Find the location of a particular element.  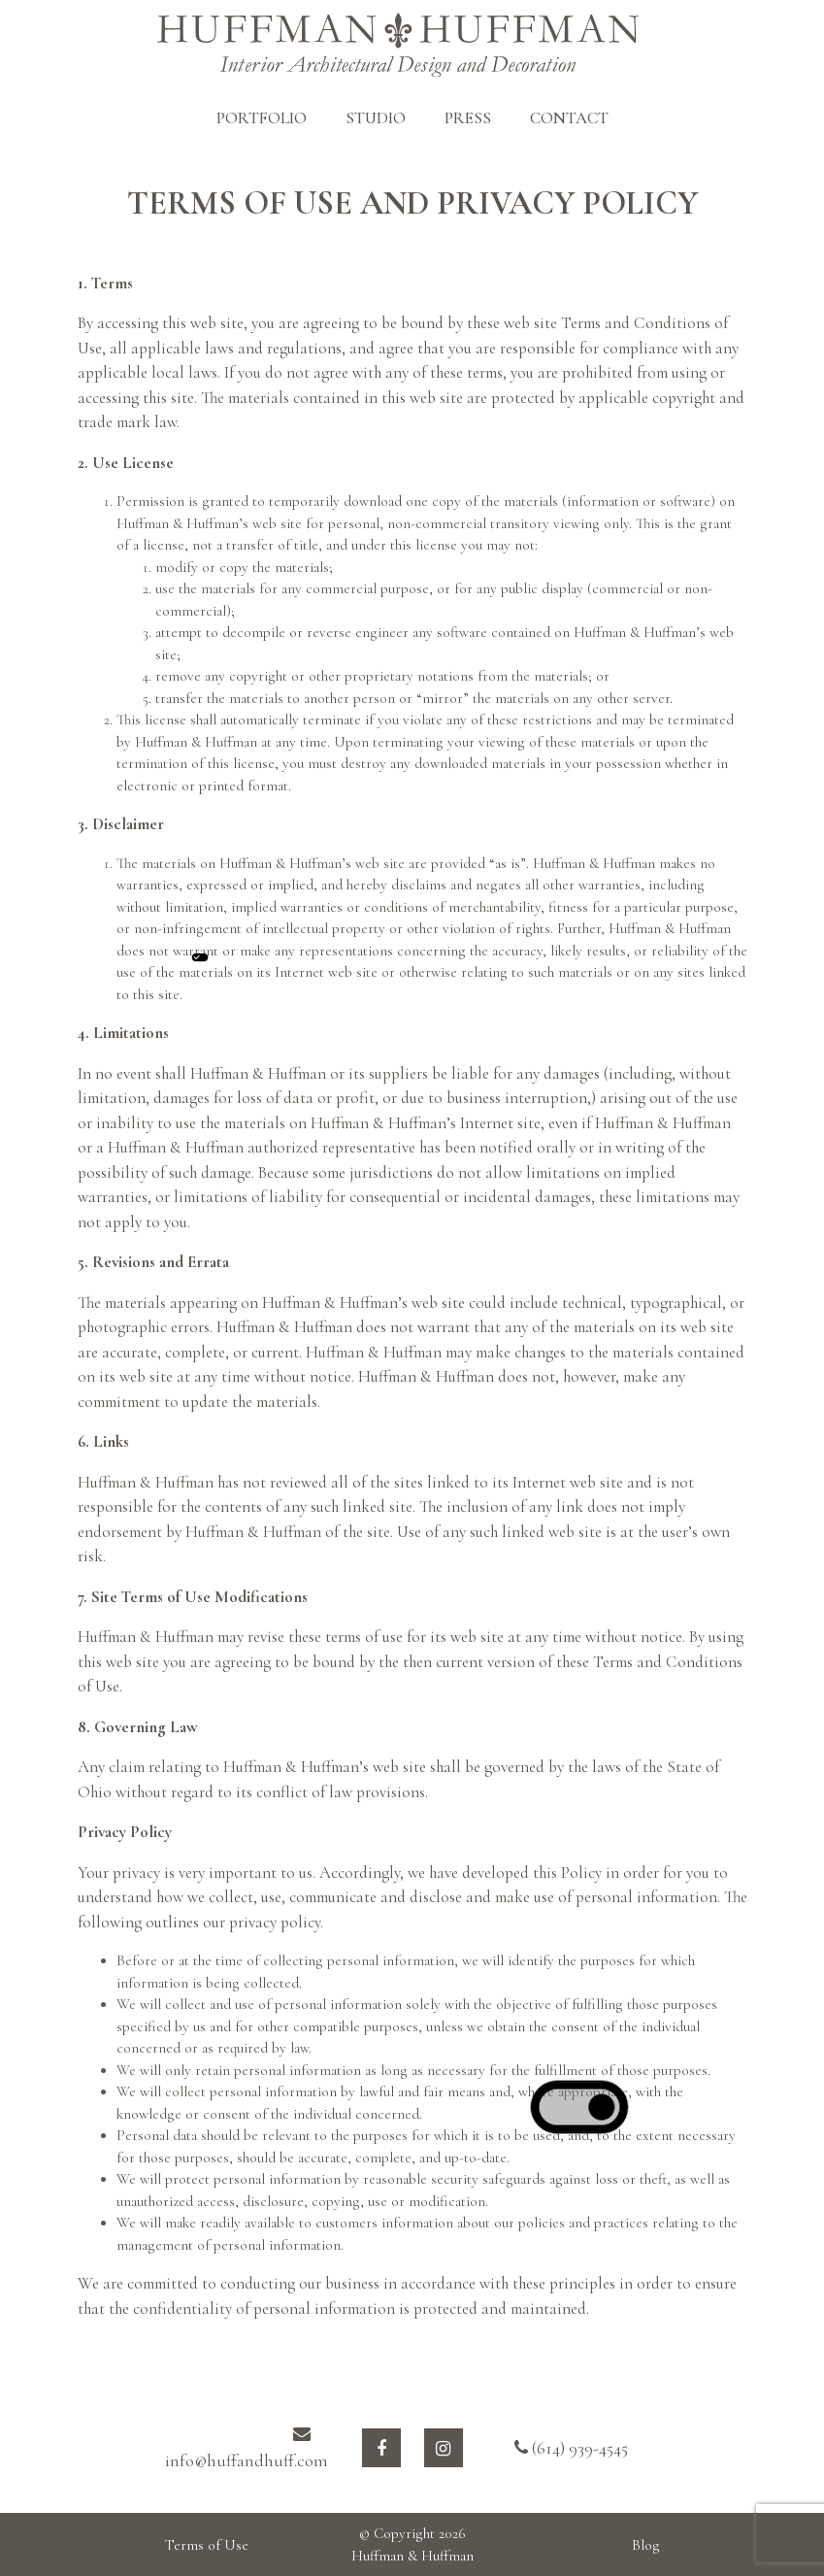

toggle switch in the on/enabled state is located at coordinates (579, 2107).